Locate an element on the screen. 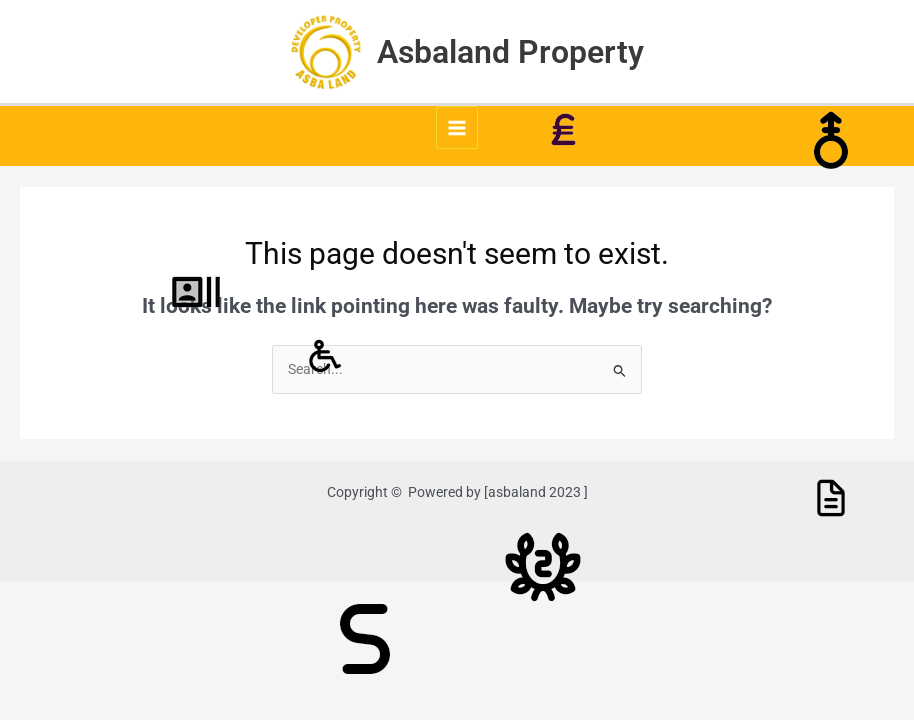 The width and height of the screenshot is (914, 720). view document contents is located at coordinates (831, 498).